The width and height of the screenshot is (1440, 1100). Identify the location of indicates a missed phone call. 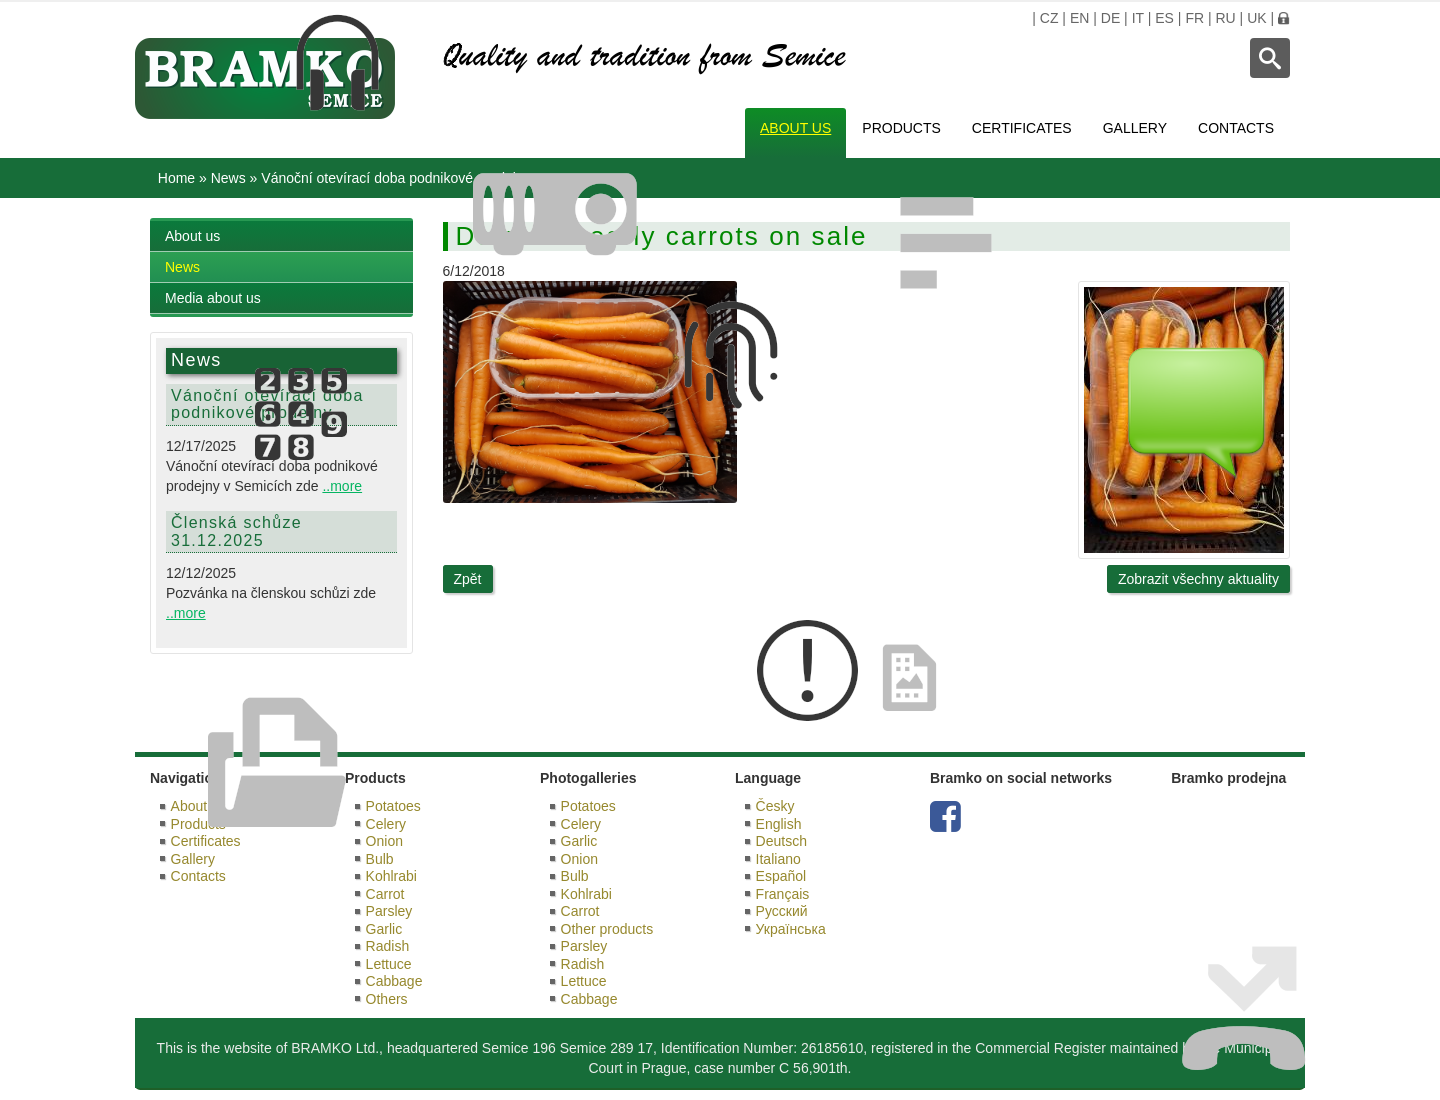
(1243, 999).